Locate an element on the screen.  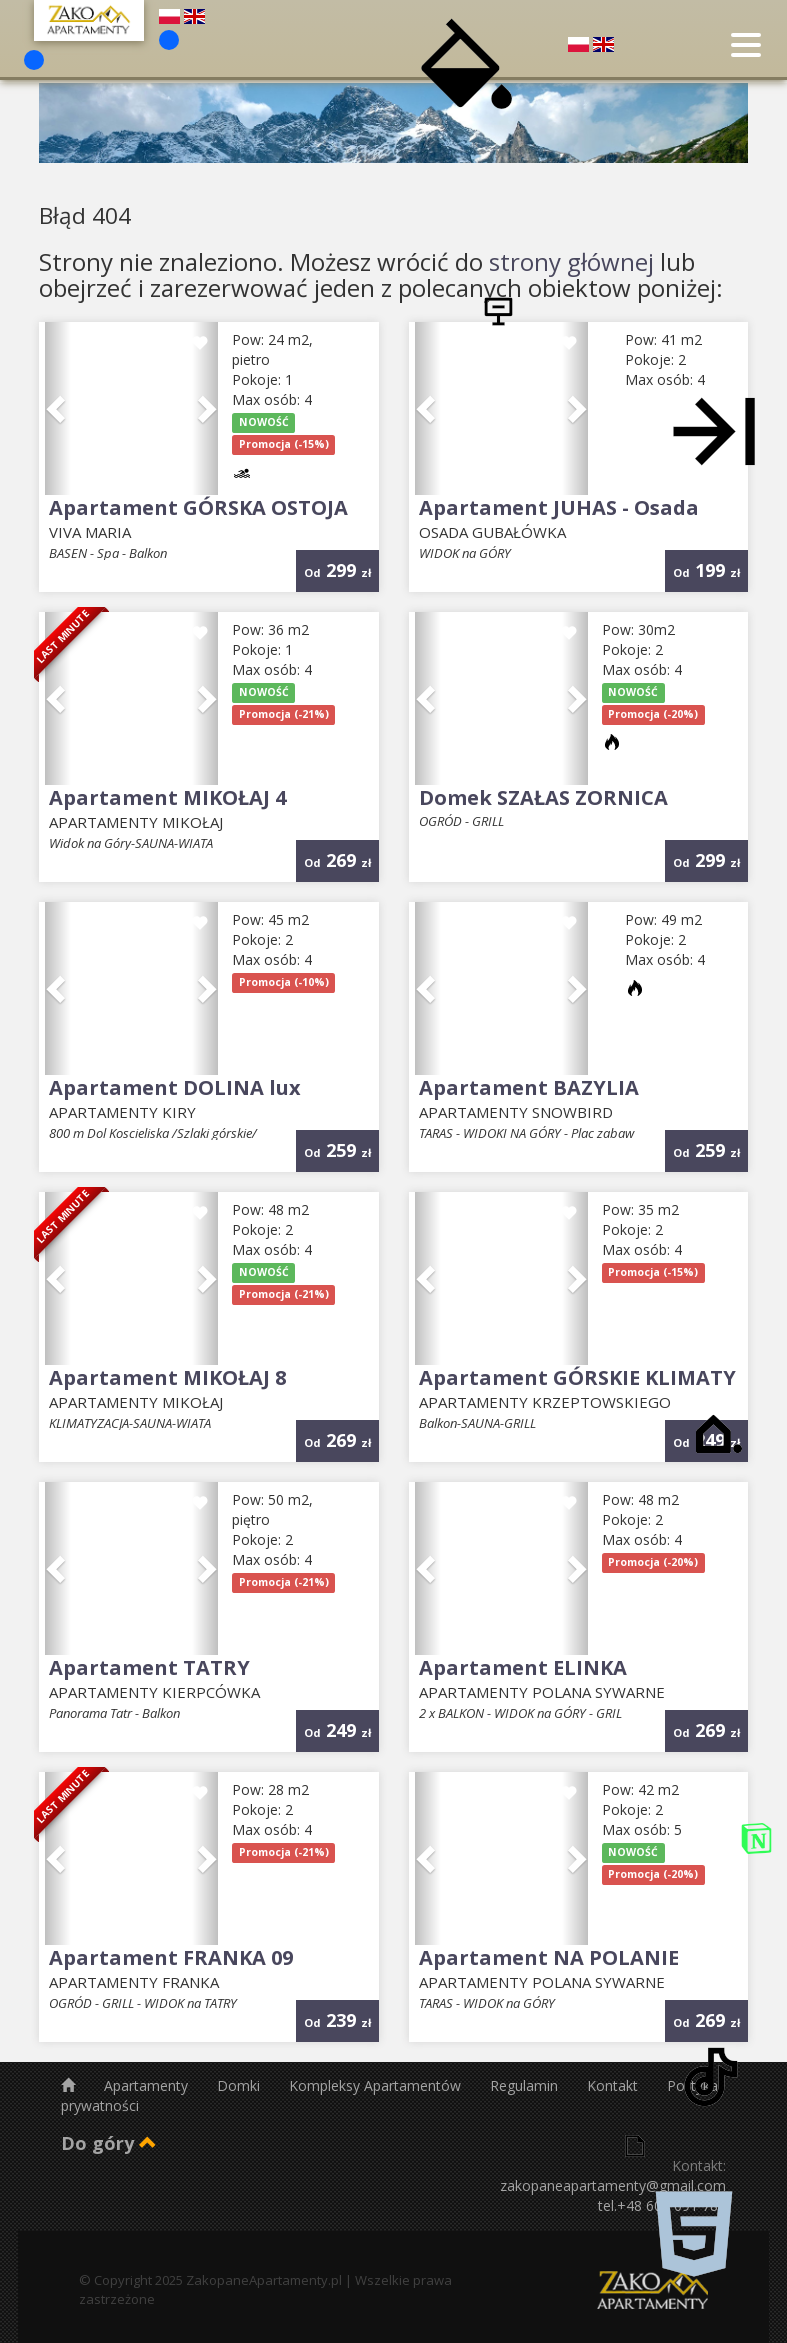
indicates HTML5 technology or web development is located at coordinates (694, 2234).